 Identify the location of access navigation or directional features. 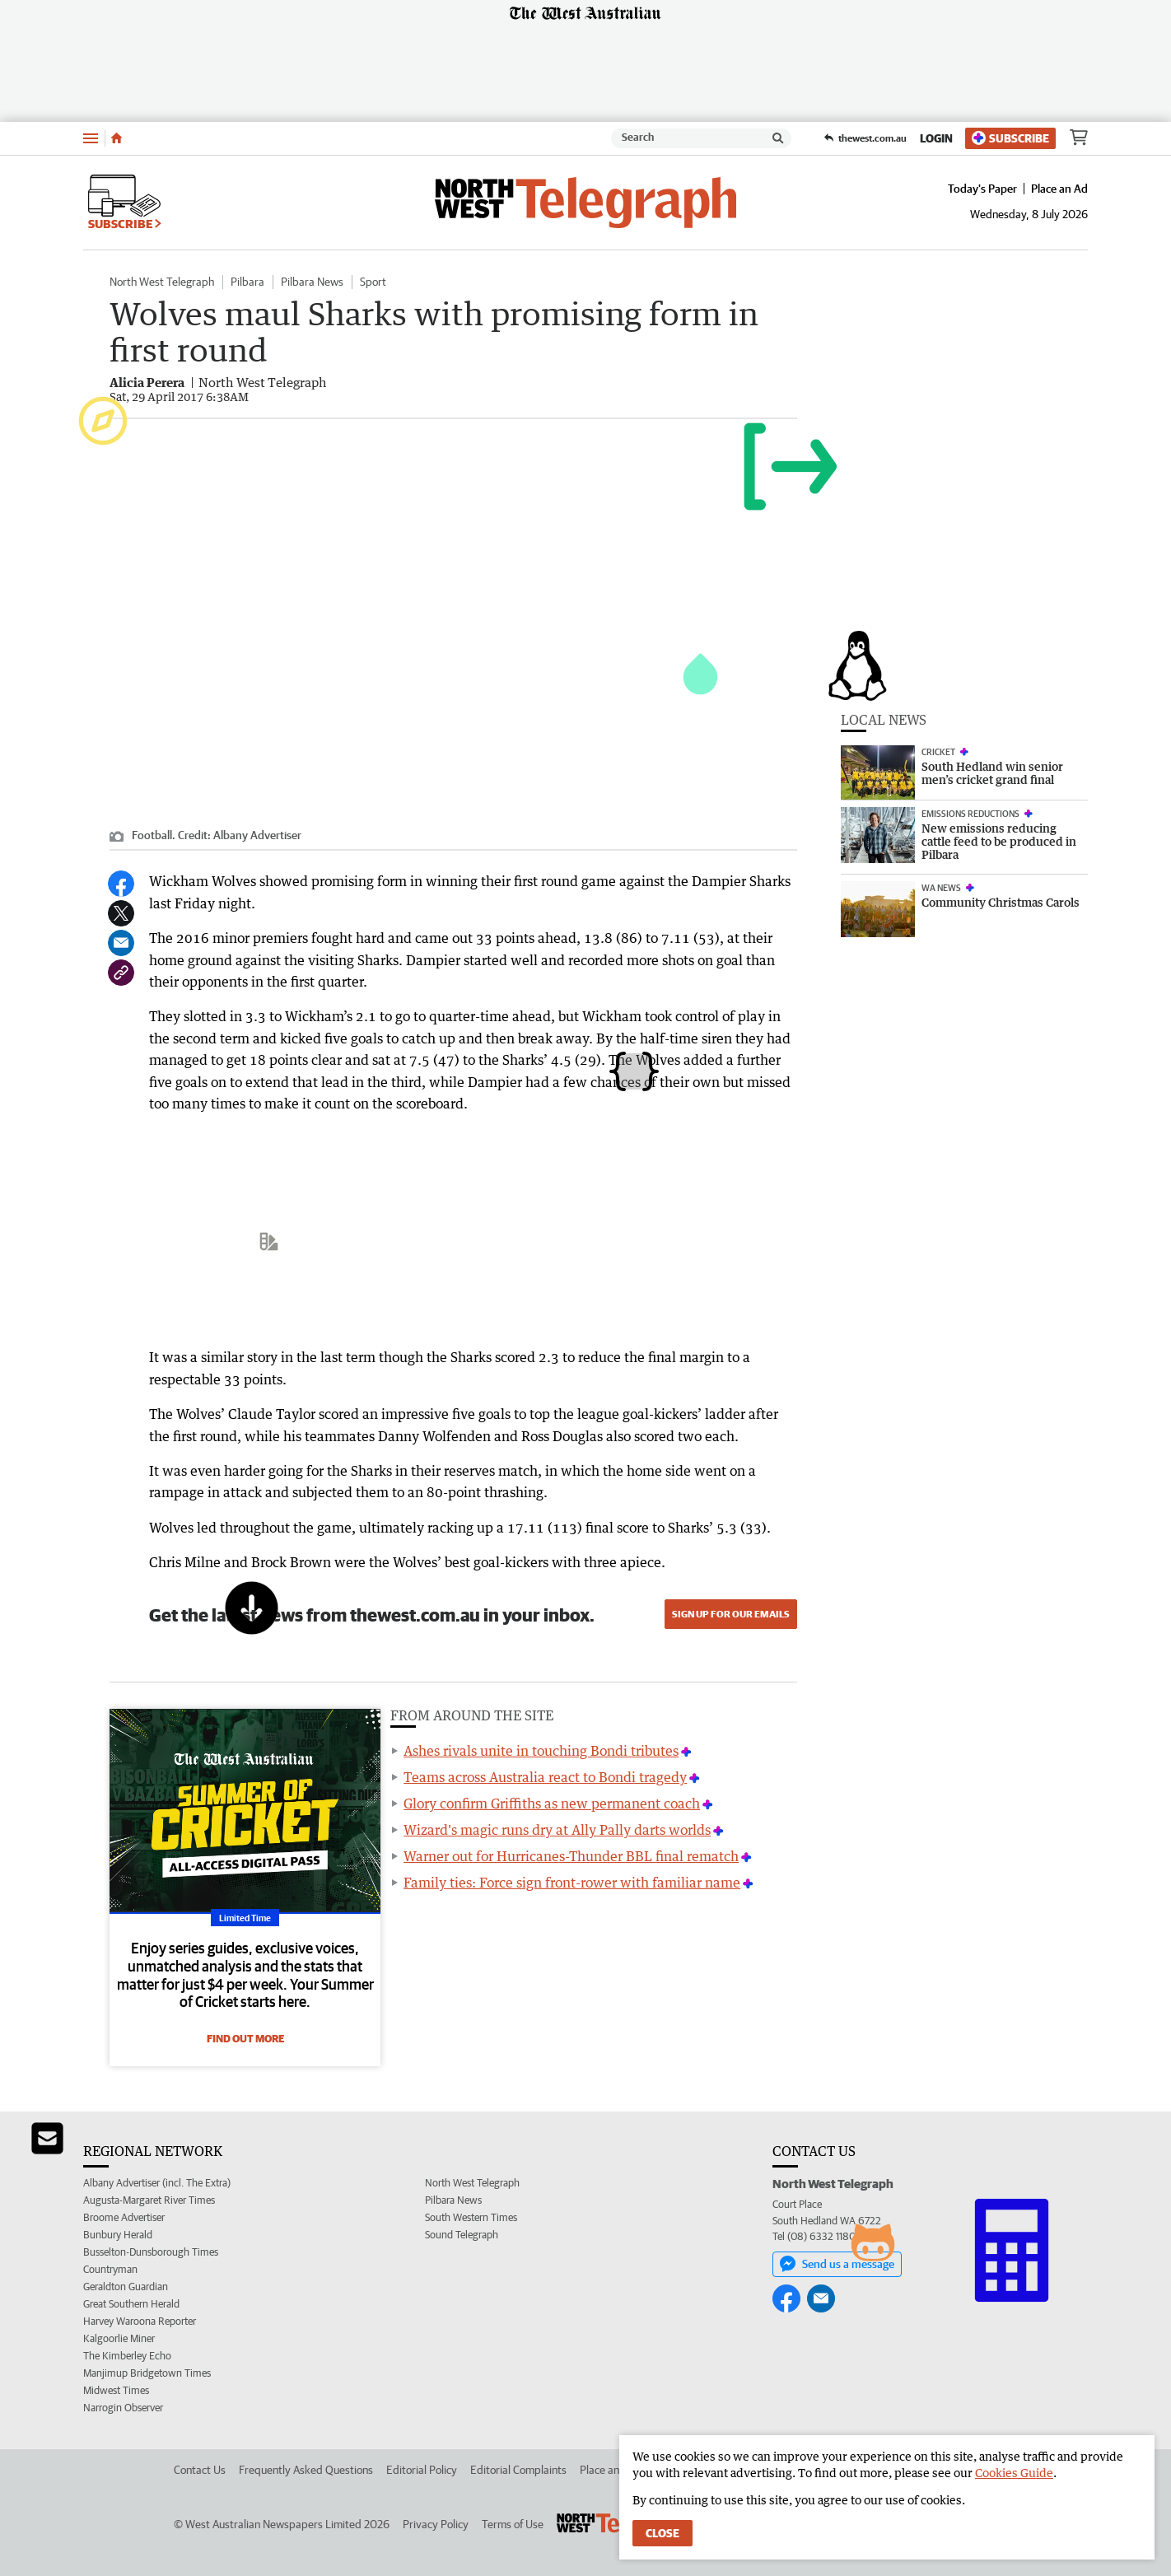
(103, 421).